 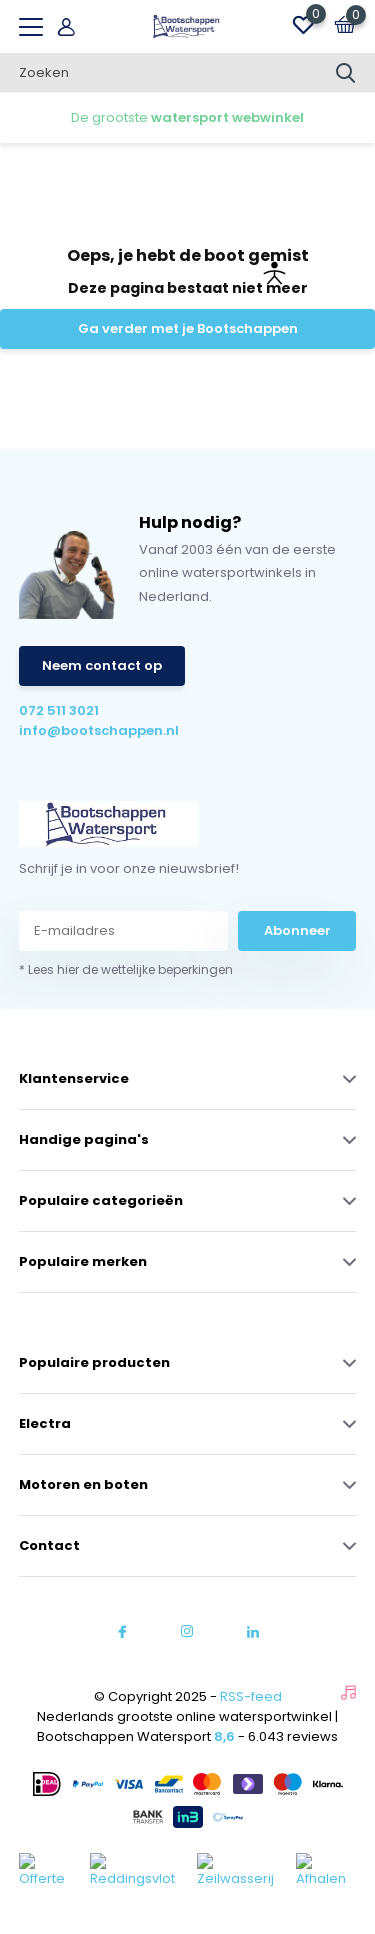 What do you see at coordinates (274, 273) in the screenshot?
I see `view user profile` at bounding box center [274, 273].